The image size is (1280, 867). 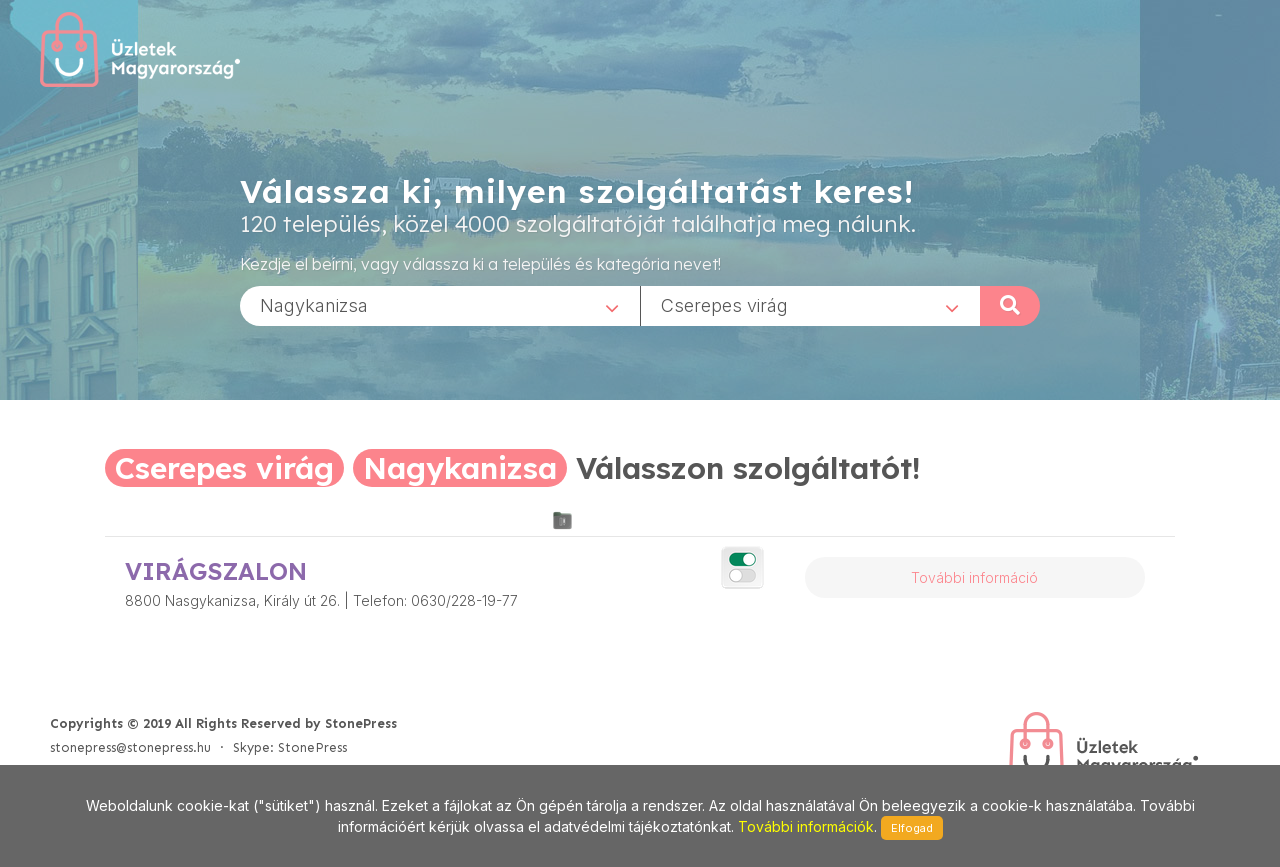 What do you see at coordinates (742, 567) in the screenshot?
I see `open unity tweak tool settings` at bounding box center [742, 567].